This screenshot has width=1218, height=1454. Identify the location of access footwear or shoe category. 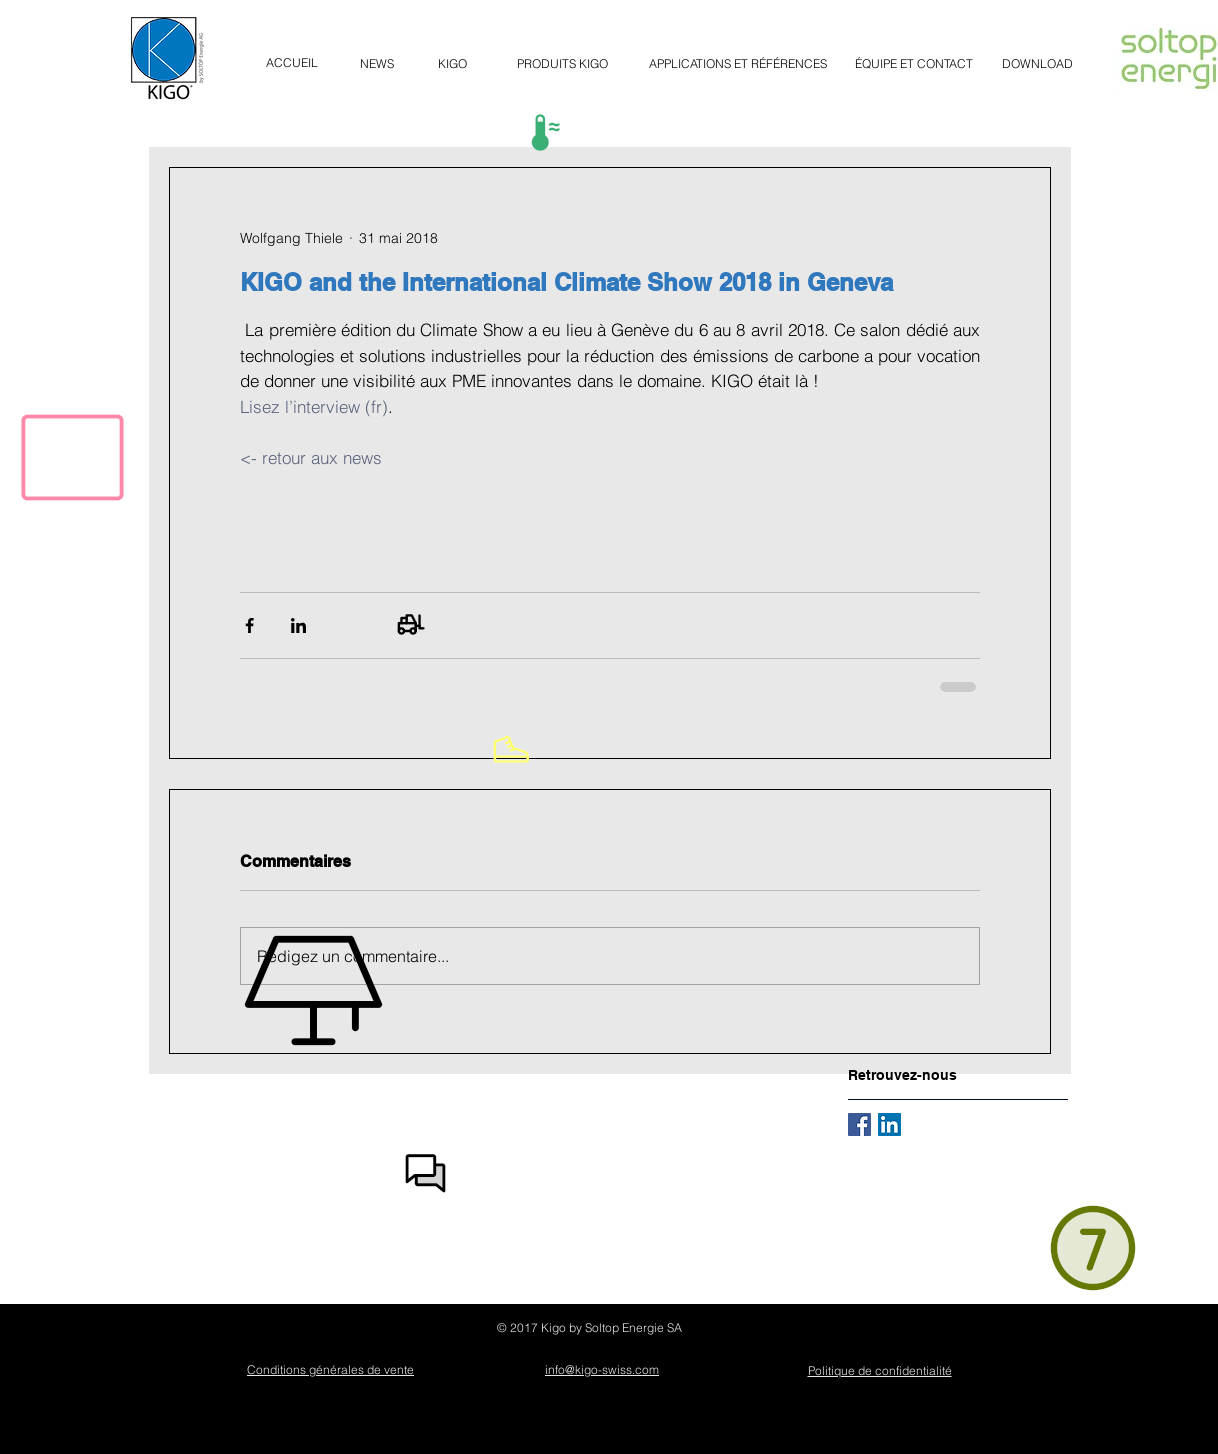
(509, 750).